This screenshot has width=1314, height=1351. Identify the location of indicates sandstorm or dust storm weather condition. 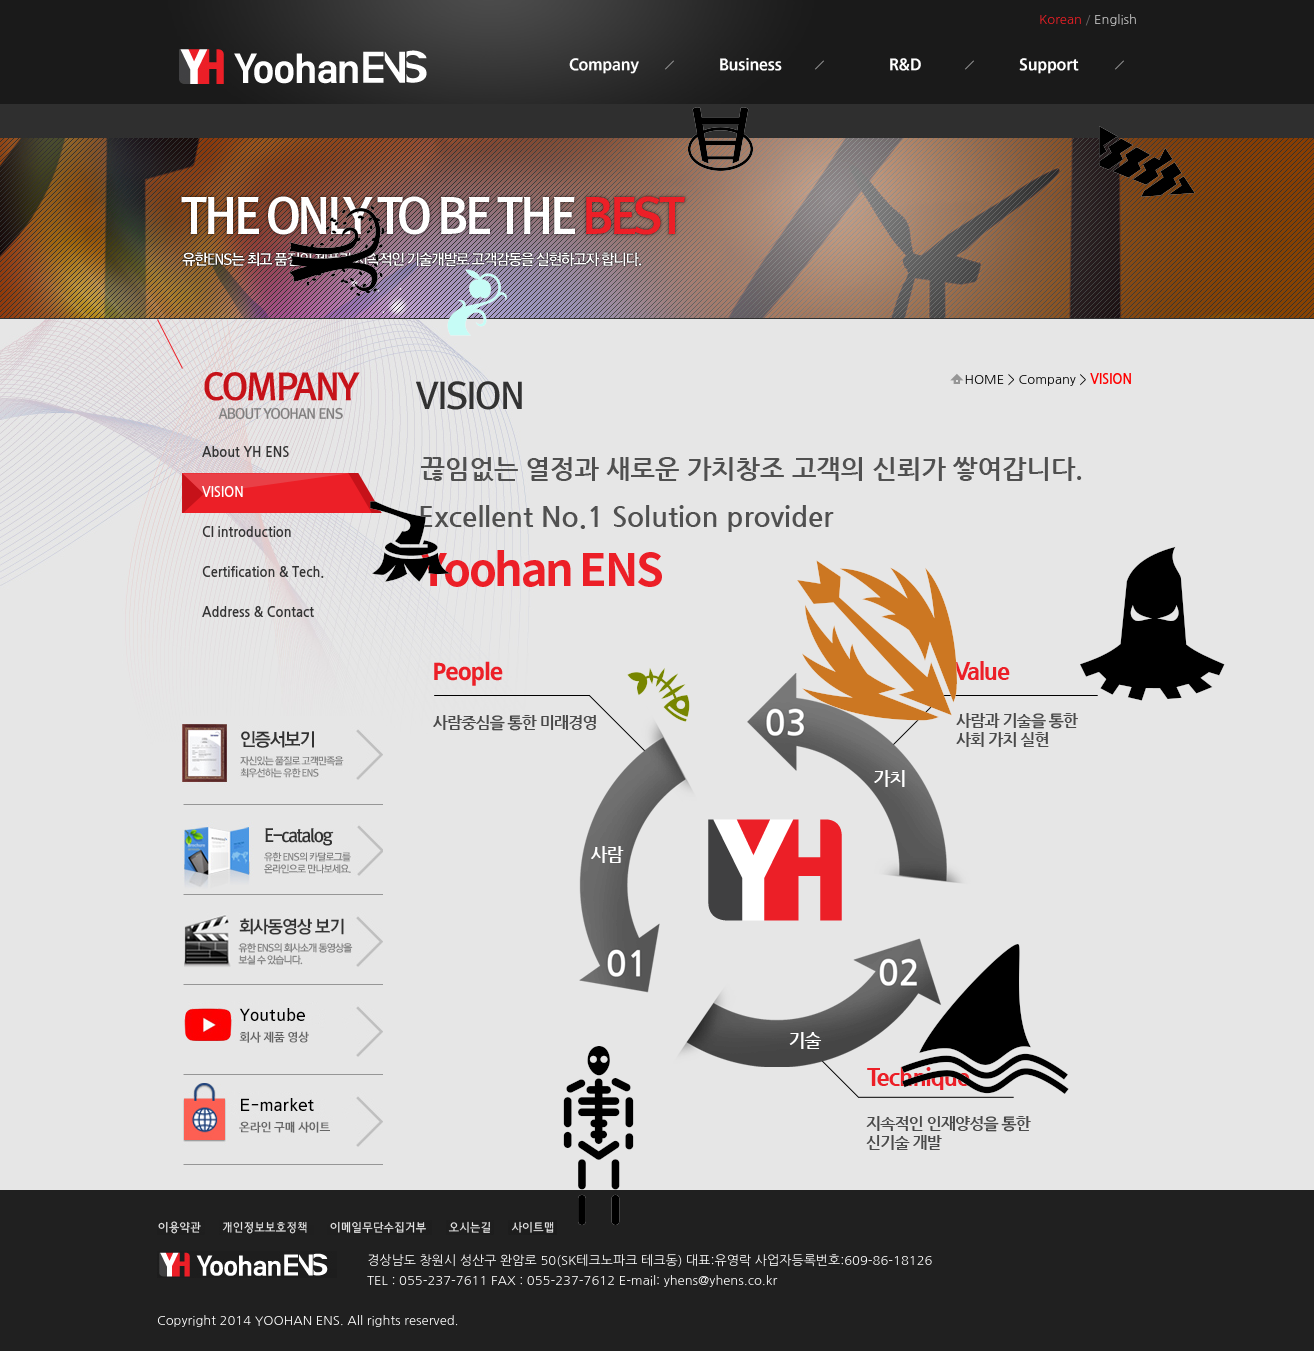
(337, 251).